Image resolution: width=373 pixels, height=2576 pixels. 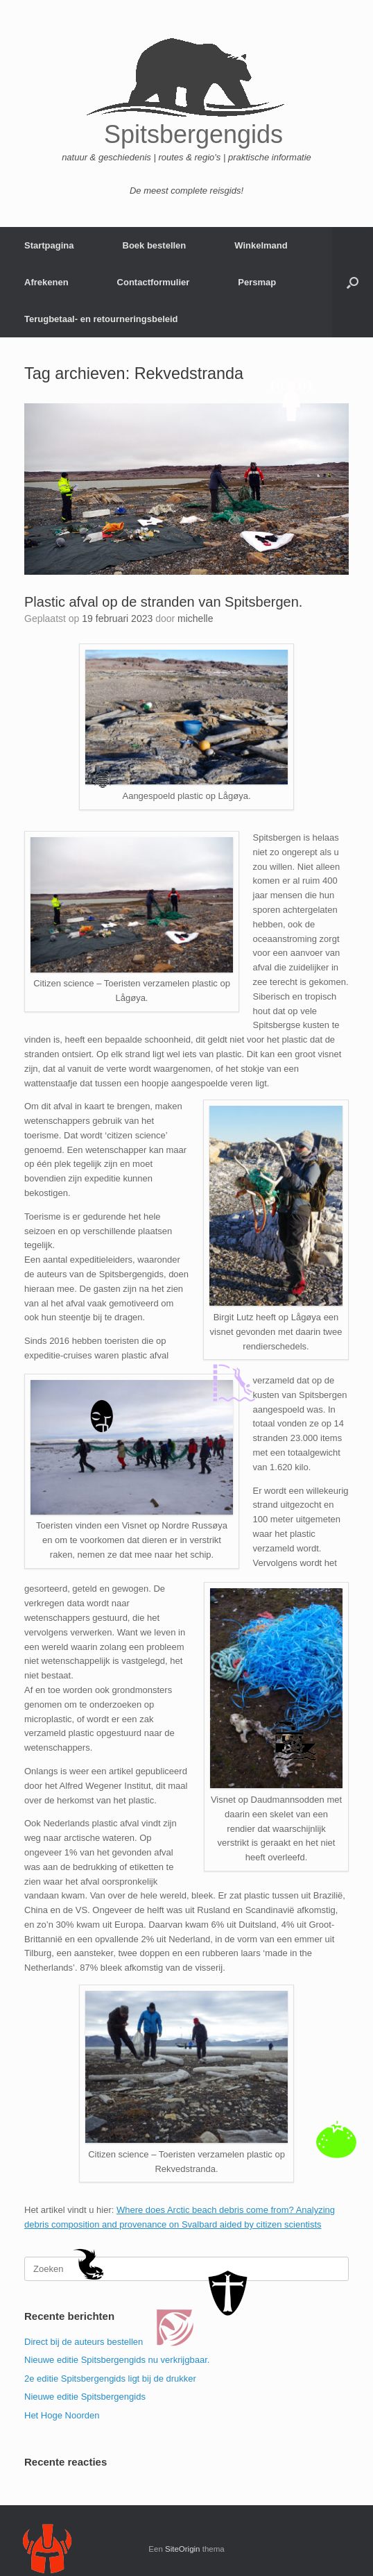 What do you see at coordinates (101, 1416) in the screenshot?
I see `indicates a defeated or knocked out character` at bounding box center [101, 1416].